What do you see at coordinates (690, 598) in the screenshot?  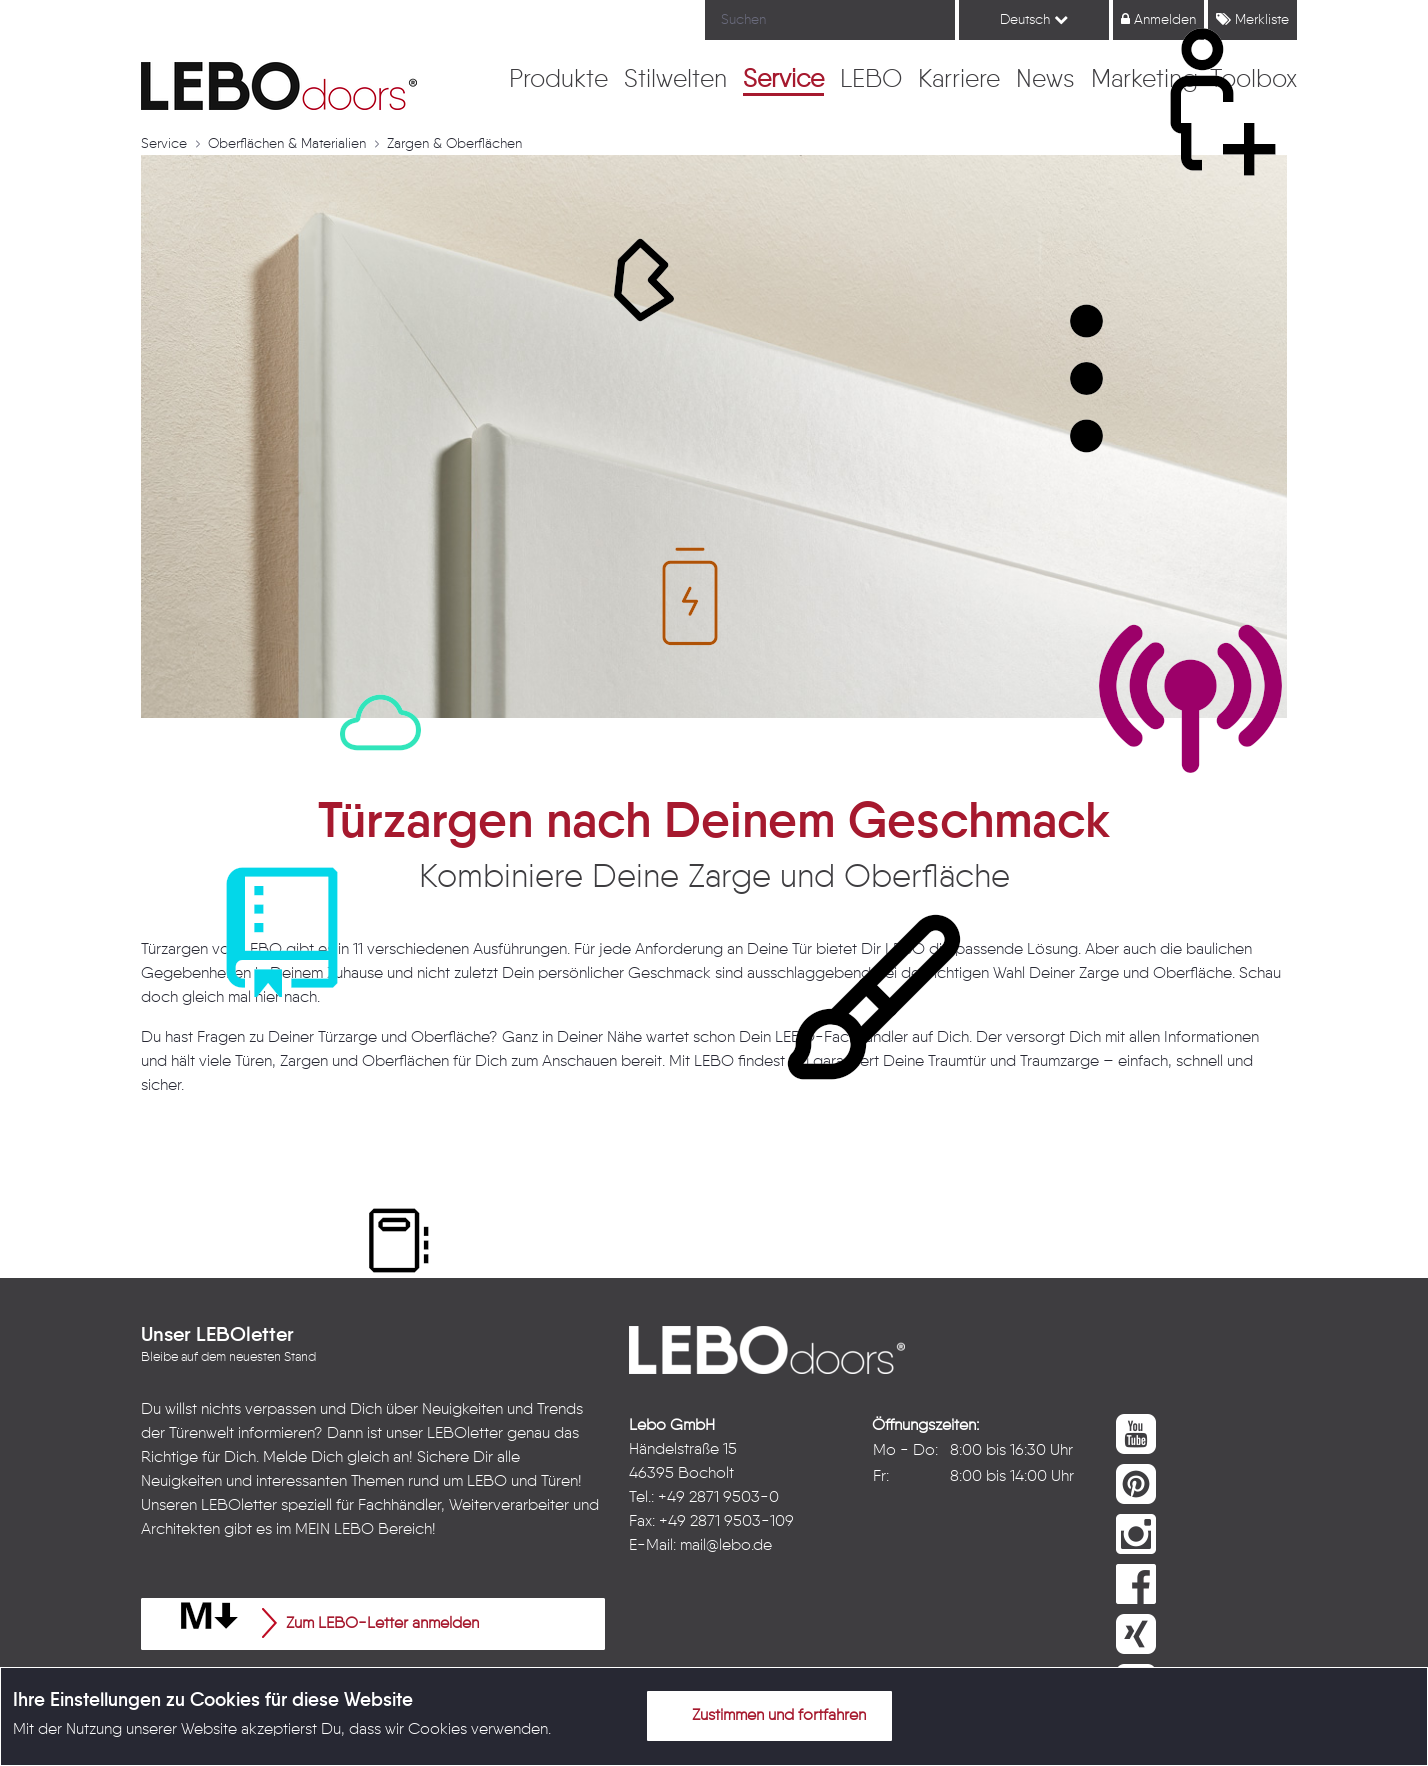 I see `indicates device is currently charging` at bounding box center [690, 598].